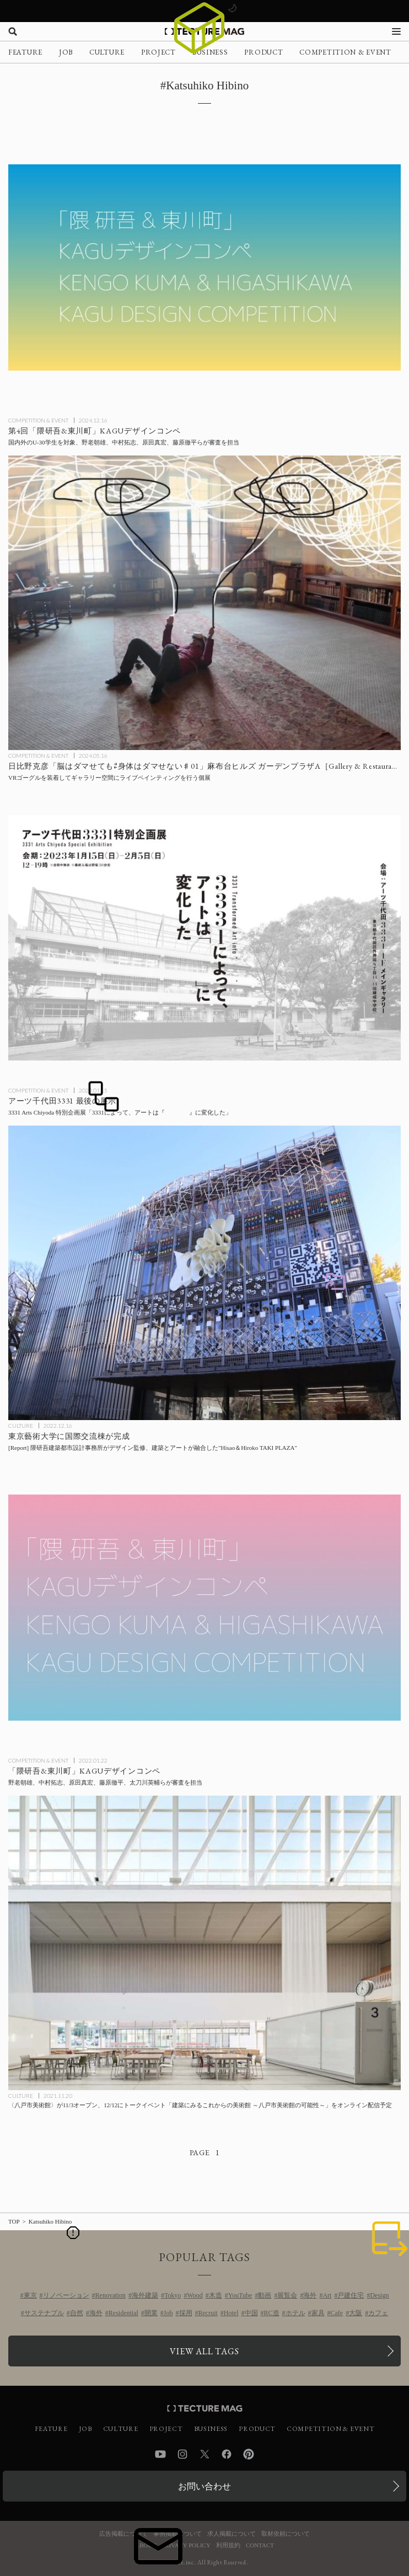 The image size is (409, 2576). What do you see at coordinates (158, 2546) in the screenshot?
I see `open your inbox` at bounding box center [158, 2546].